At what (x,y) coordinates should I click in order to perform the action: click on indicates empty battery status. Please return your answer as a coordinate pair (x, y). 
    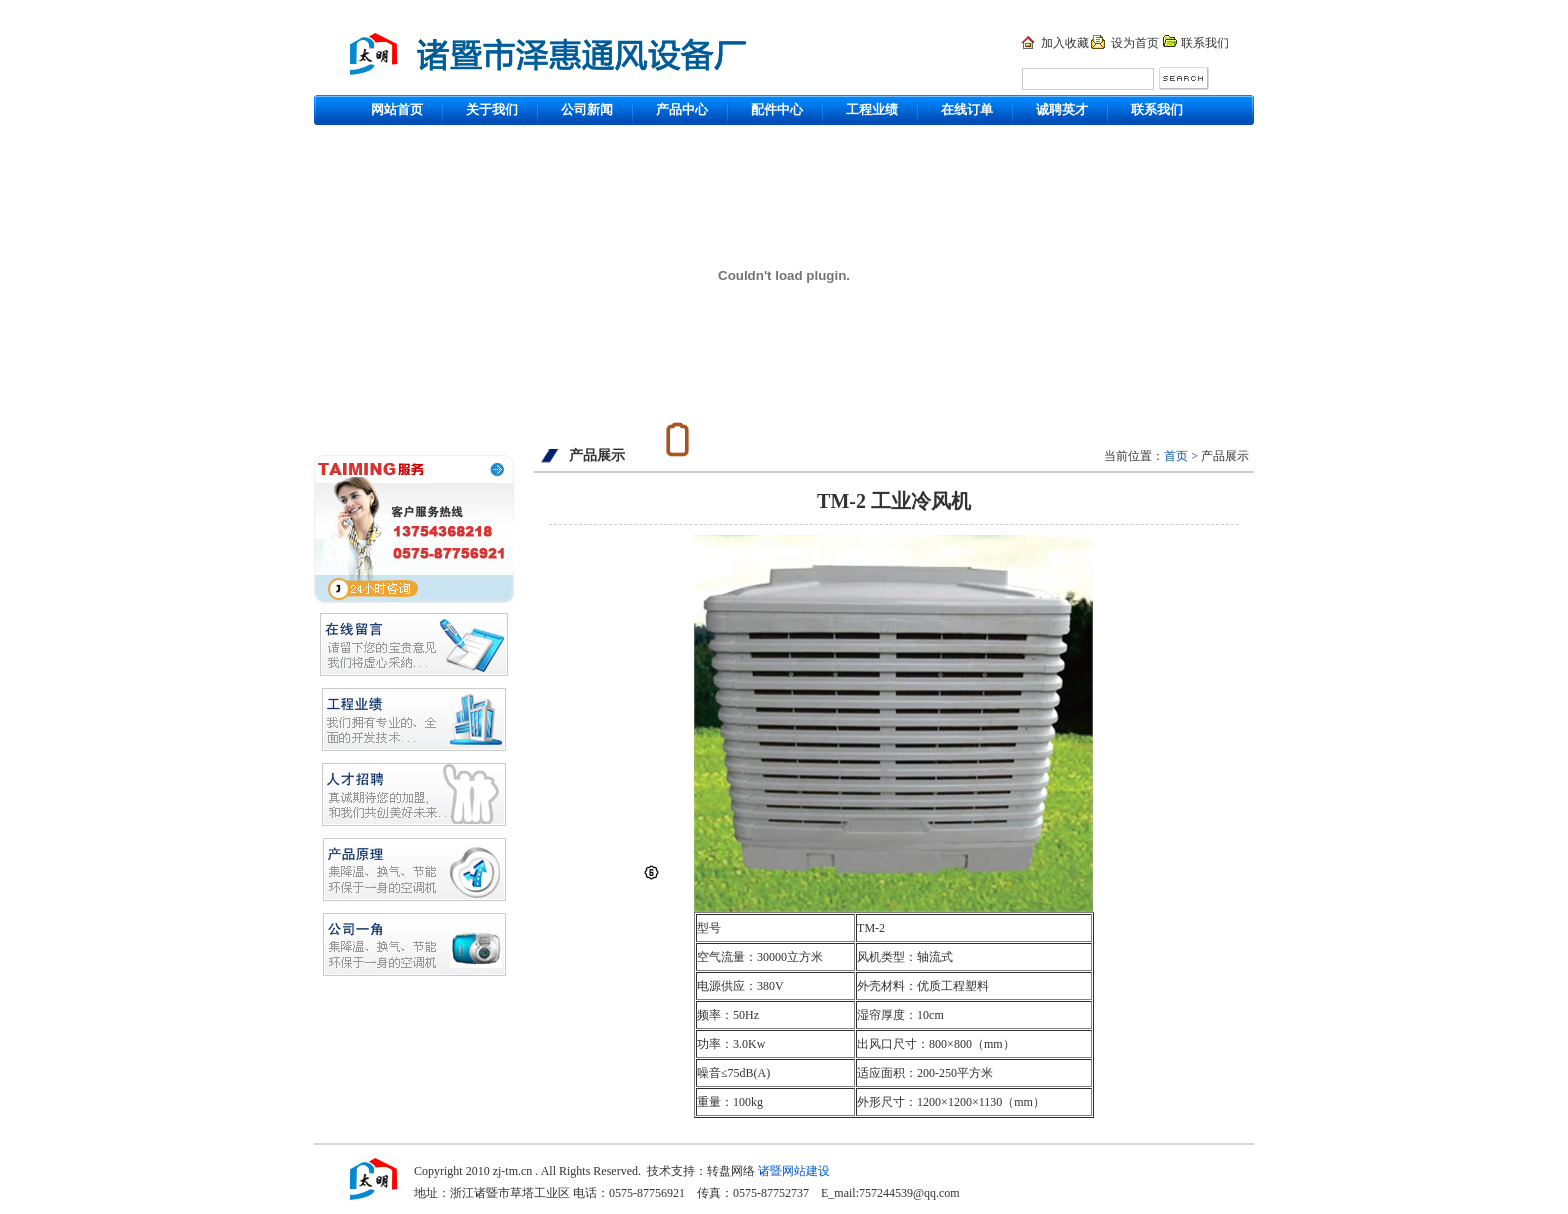
    Looking at the image, I should click on (677, 439).